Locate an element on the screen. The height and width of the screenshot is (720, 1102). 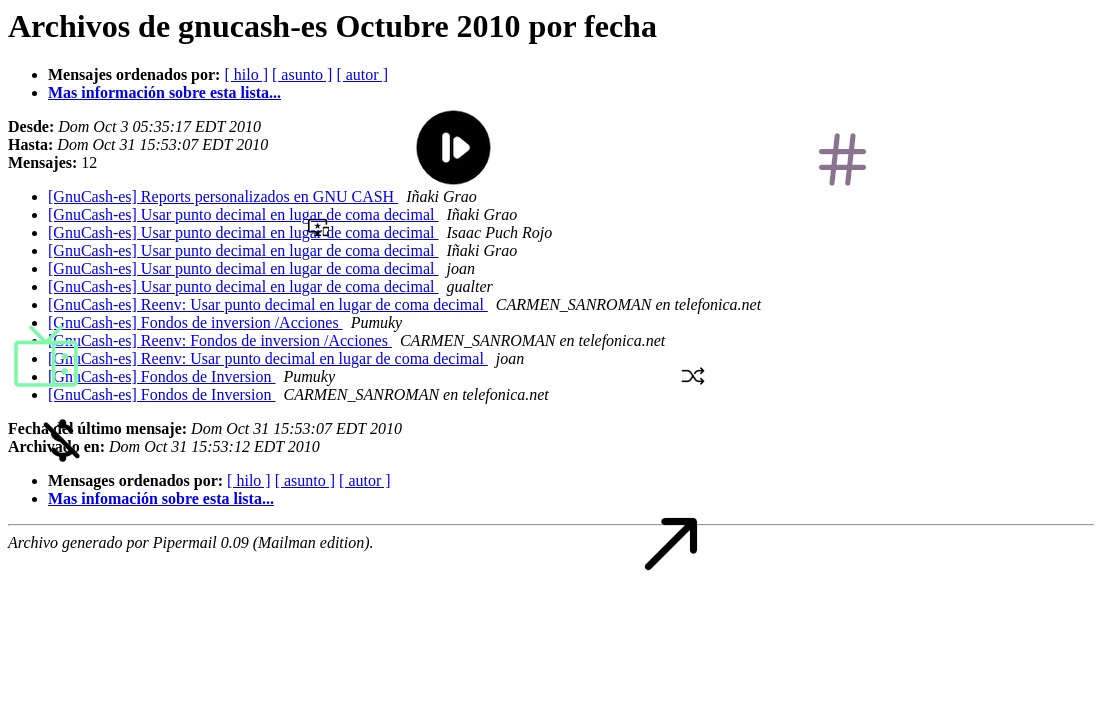
indicates no cost or free item is located at coordinates (61, 440).